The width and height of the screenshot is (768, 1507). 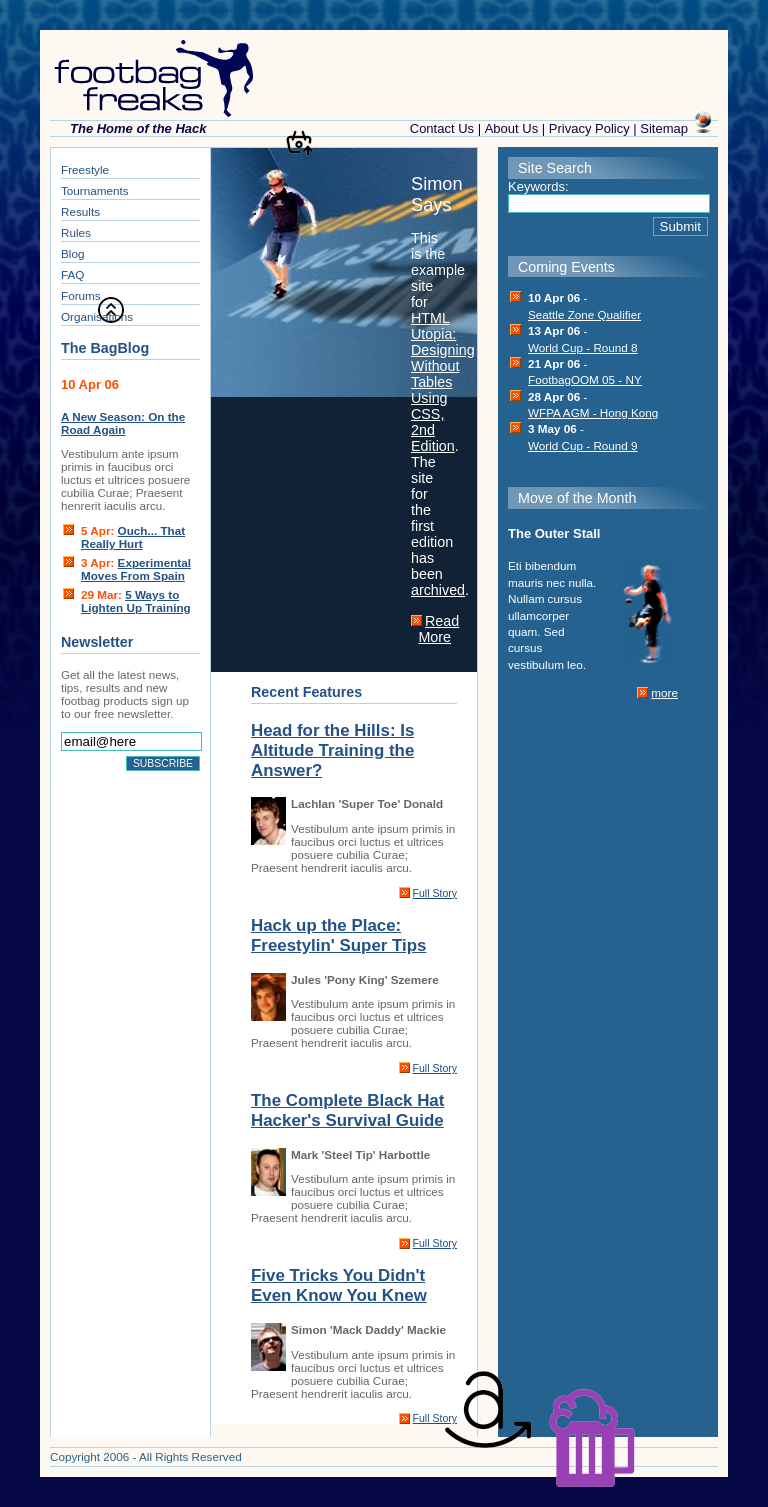 What do you see at coordinates (485, 1408) in the screenshot?
I see `visit Amazon website or app` at bounding box center [485, 1408].